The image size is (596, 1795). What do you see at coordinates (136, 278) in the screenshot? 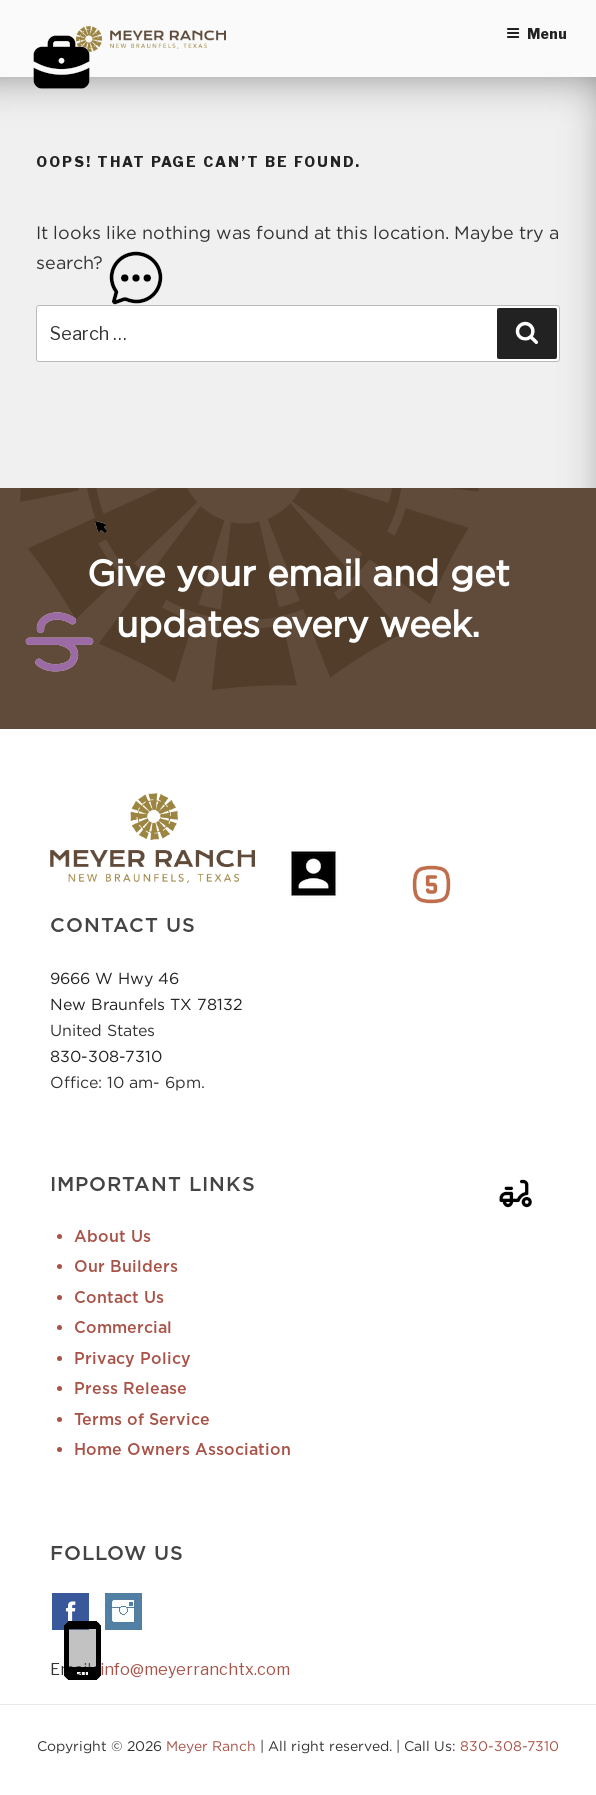
I see `open chat or messaging` at bounding box center [136, 278].